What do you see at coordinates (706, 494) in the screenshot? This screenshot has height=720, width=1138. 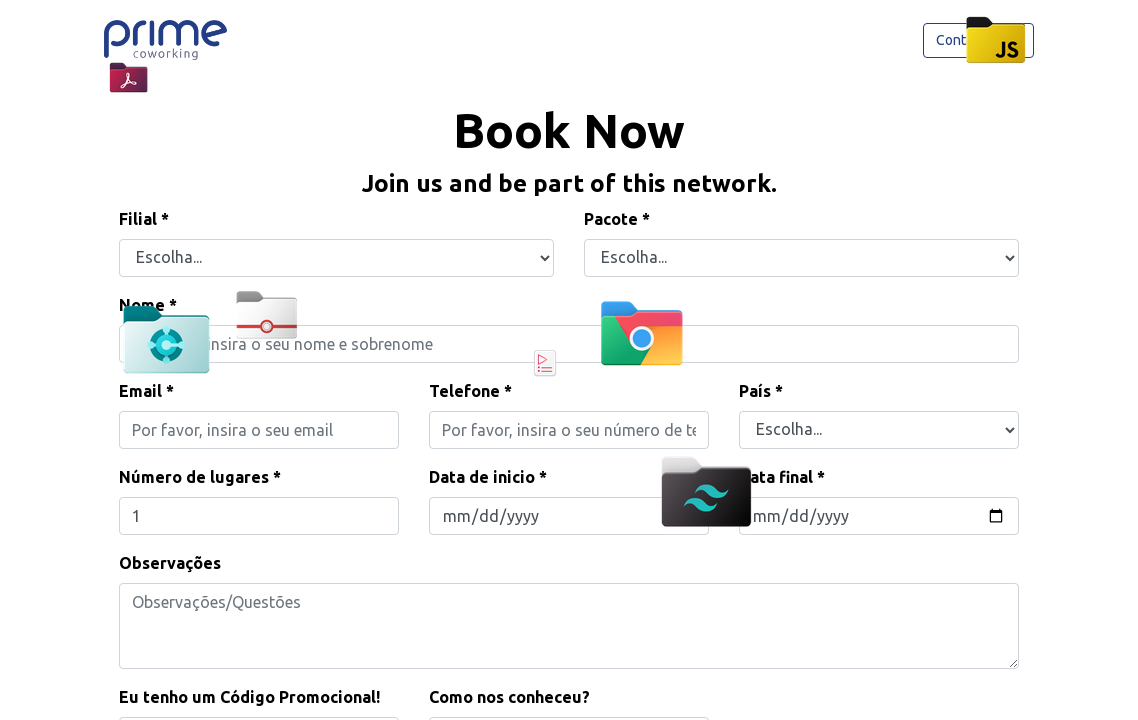 I see `folder containing tailwind css files` at bounding box center [706, 494].